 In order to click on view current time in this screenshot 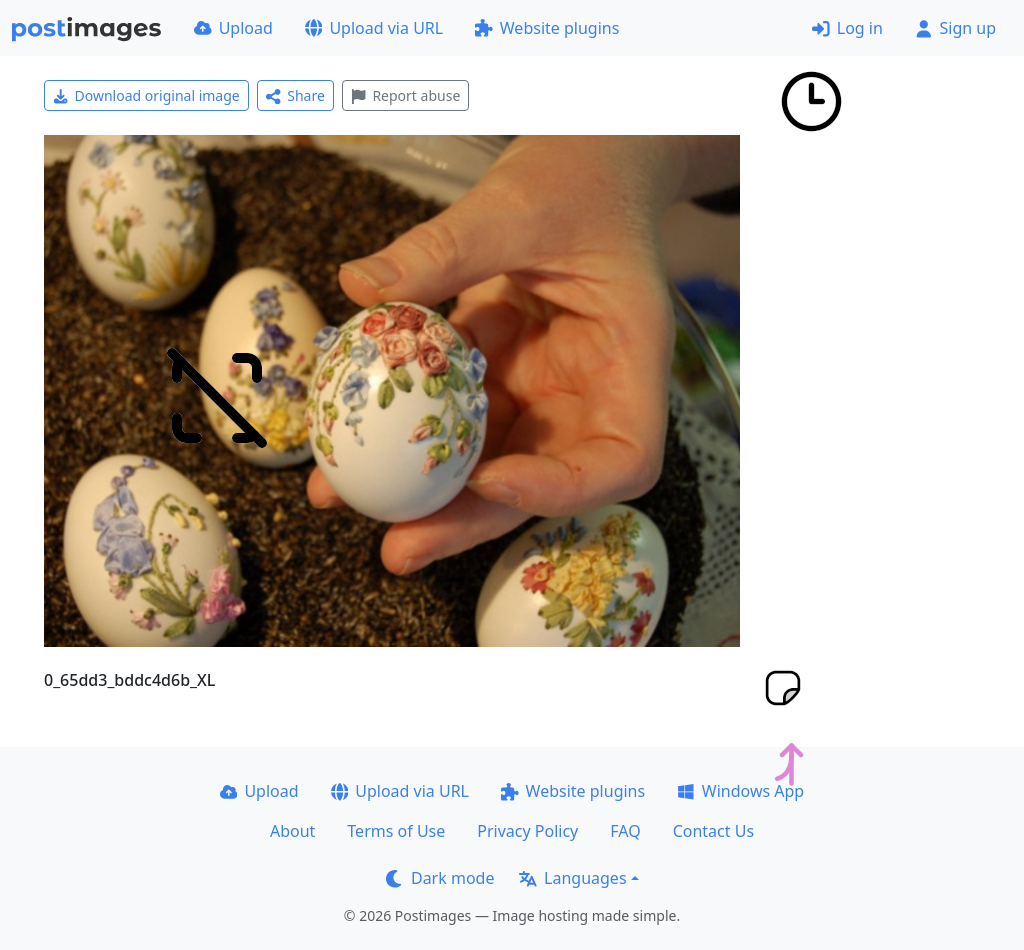, I will do `click(811, 101)`.